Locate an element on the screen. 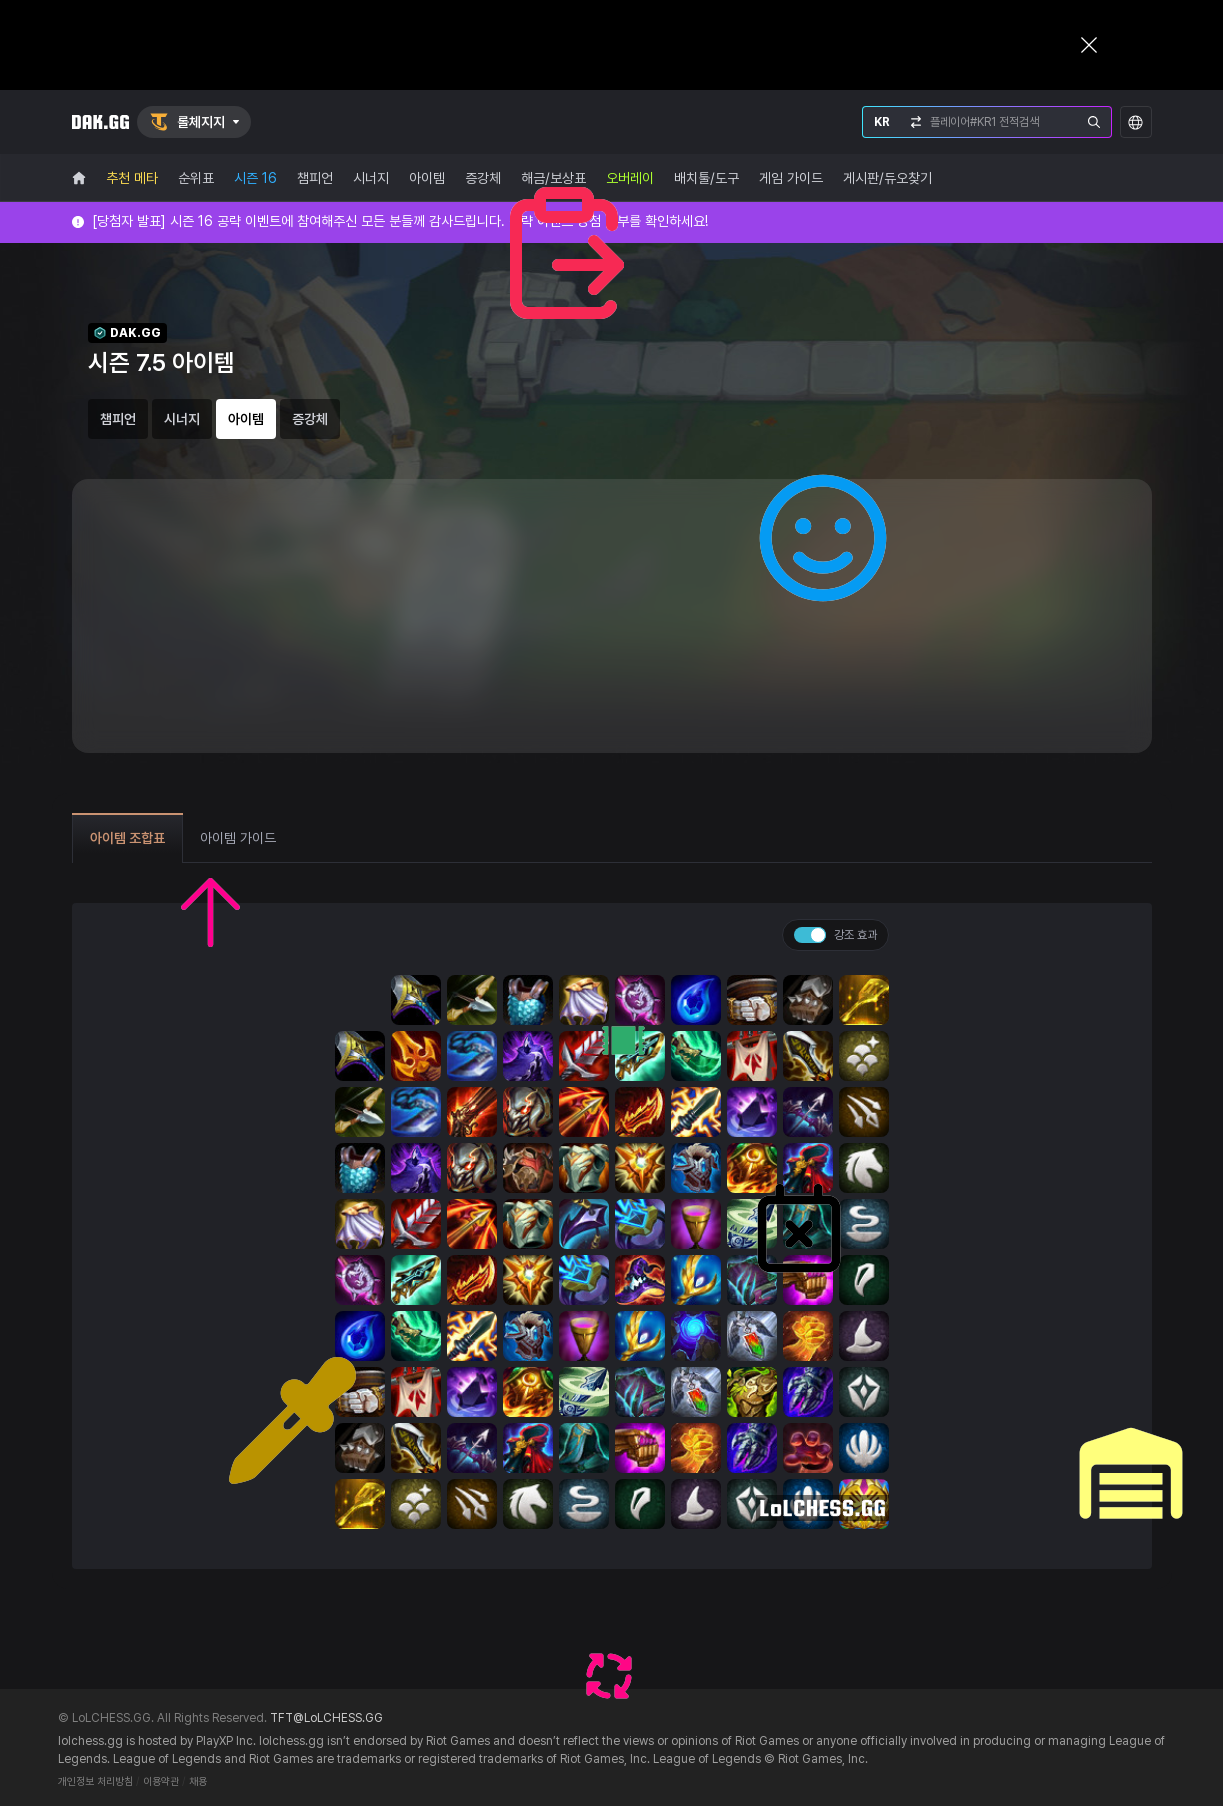 The width and height of the screenshot is (1223, 1806). scroll to top of page is located at coordinates (210, 912).